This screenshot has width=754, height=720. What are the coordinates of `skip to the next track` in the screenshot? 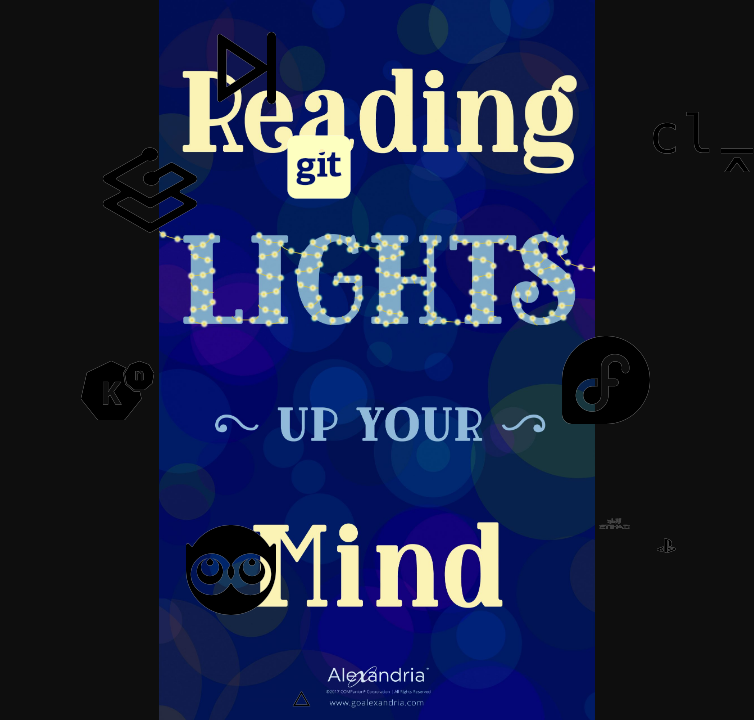 It's located at (249, 68).